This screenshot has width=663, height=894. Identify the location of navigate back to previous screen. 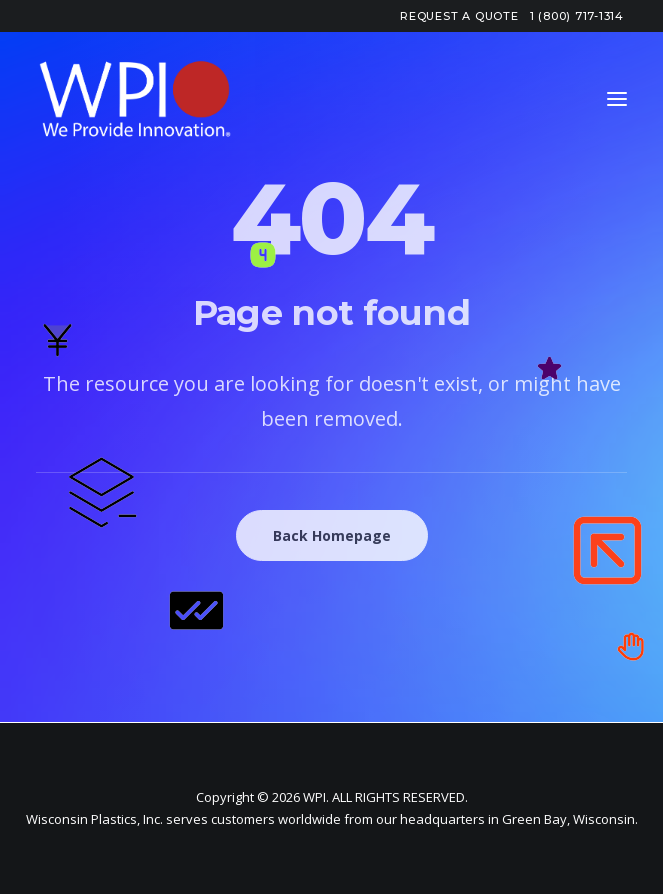
(607, 550).